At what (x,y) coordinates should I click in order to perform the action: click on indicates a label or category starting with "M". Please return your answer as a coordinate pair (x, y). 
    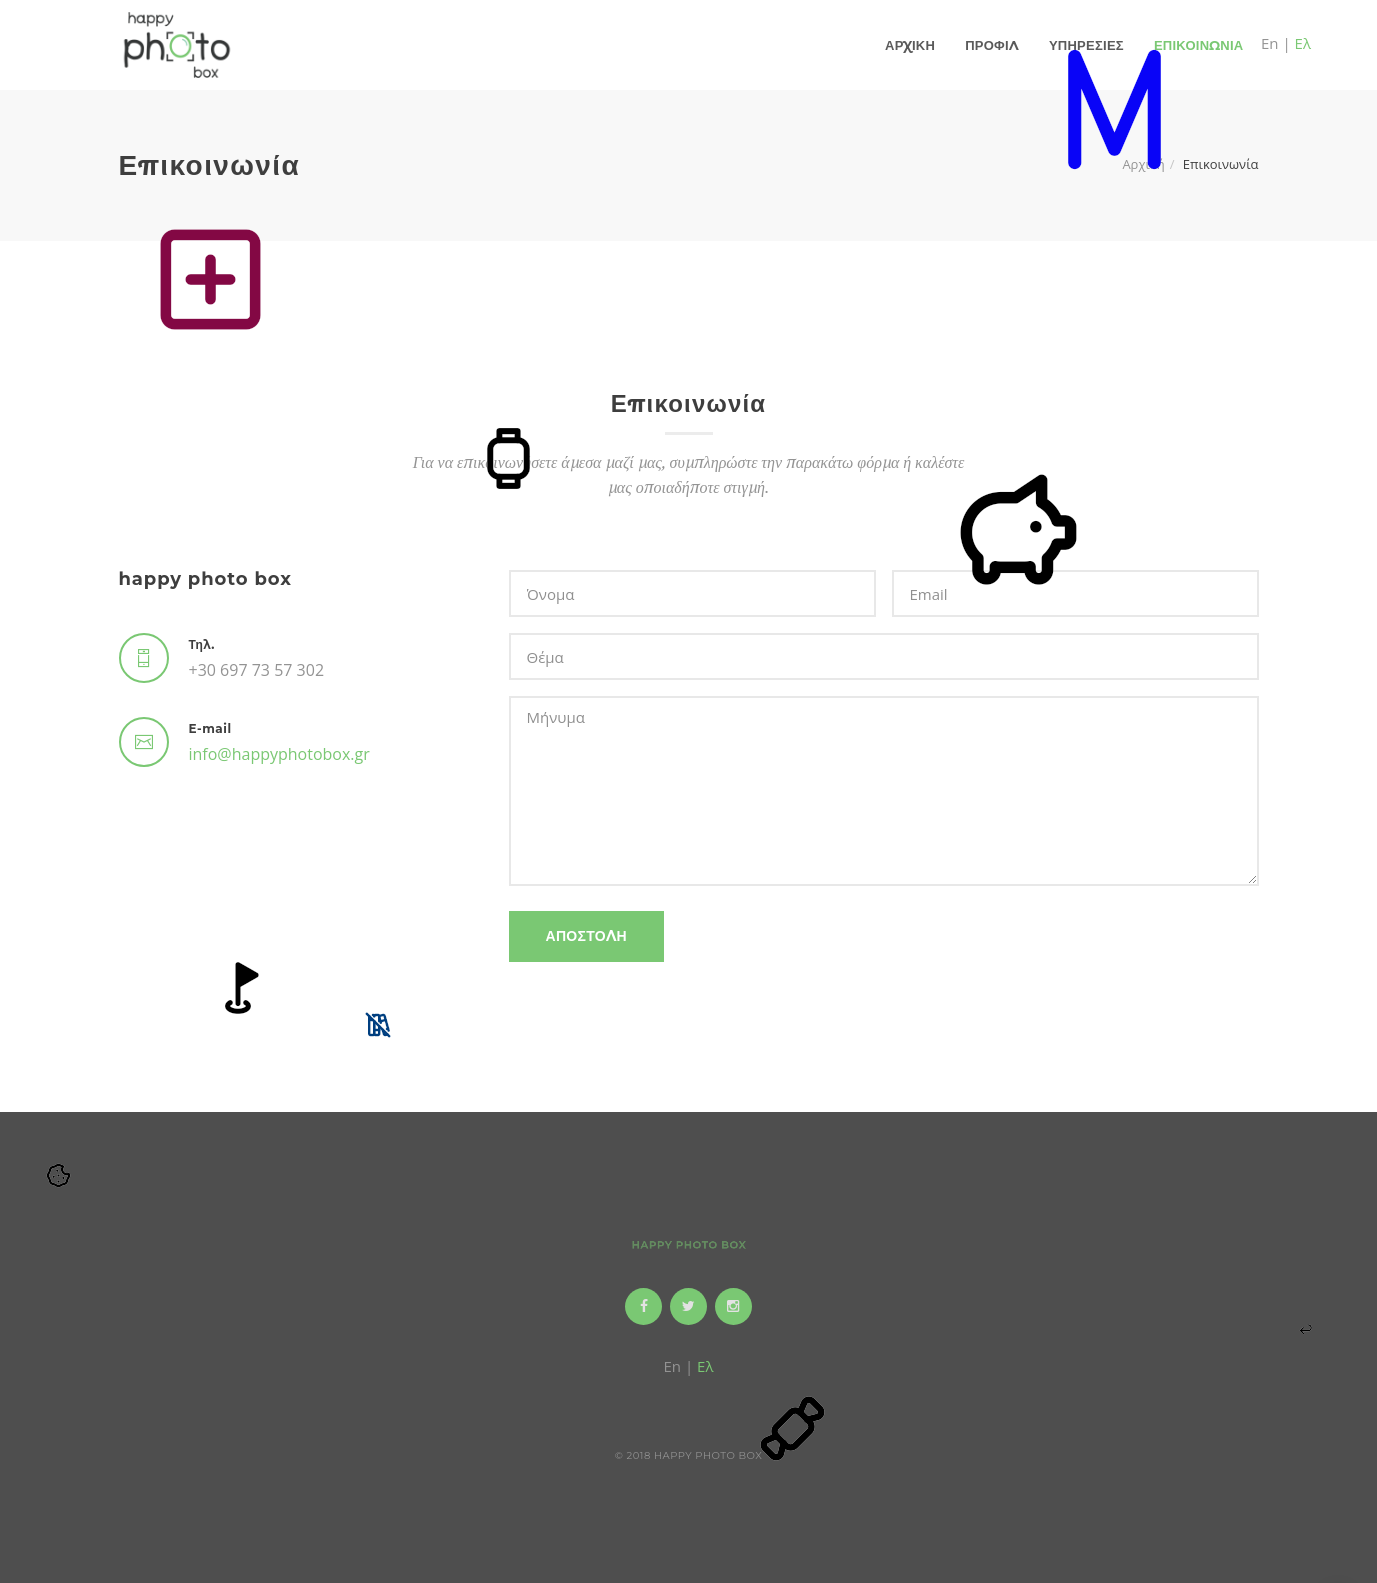
    Looking at the image, I should click on (1114, 109).